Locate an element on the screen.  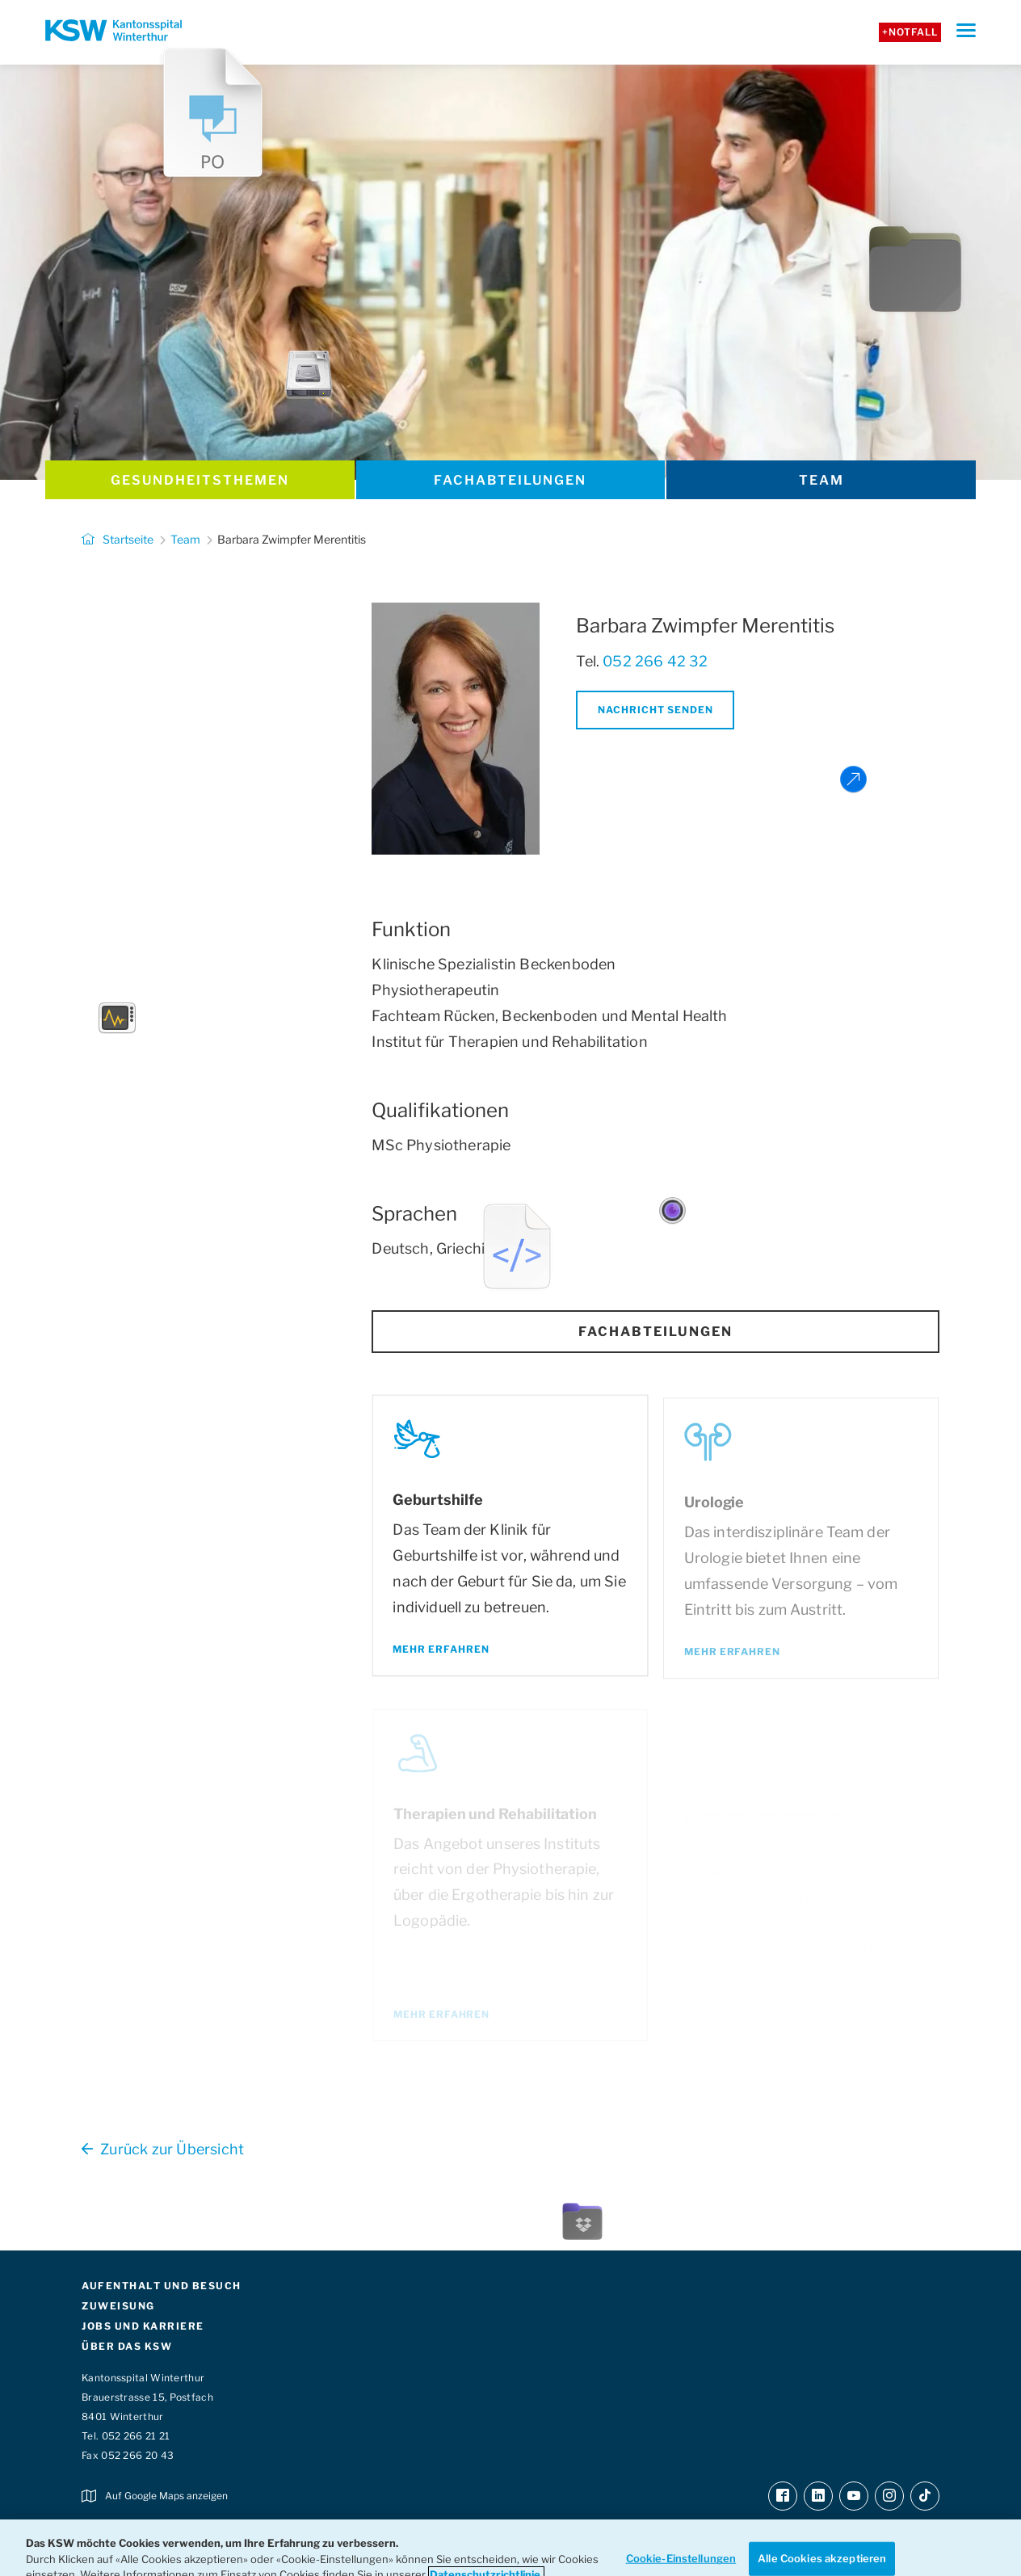
mount or access a disk image file is located at coordinates (308, 373).